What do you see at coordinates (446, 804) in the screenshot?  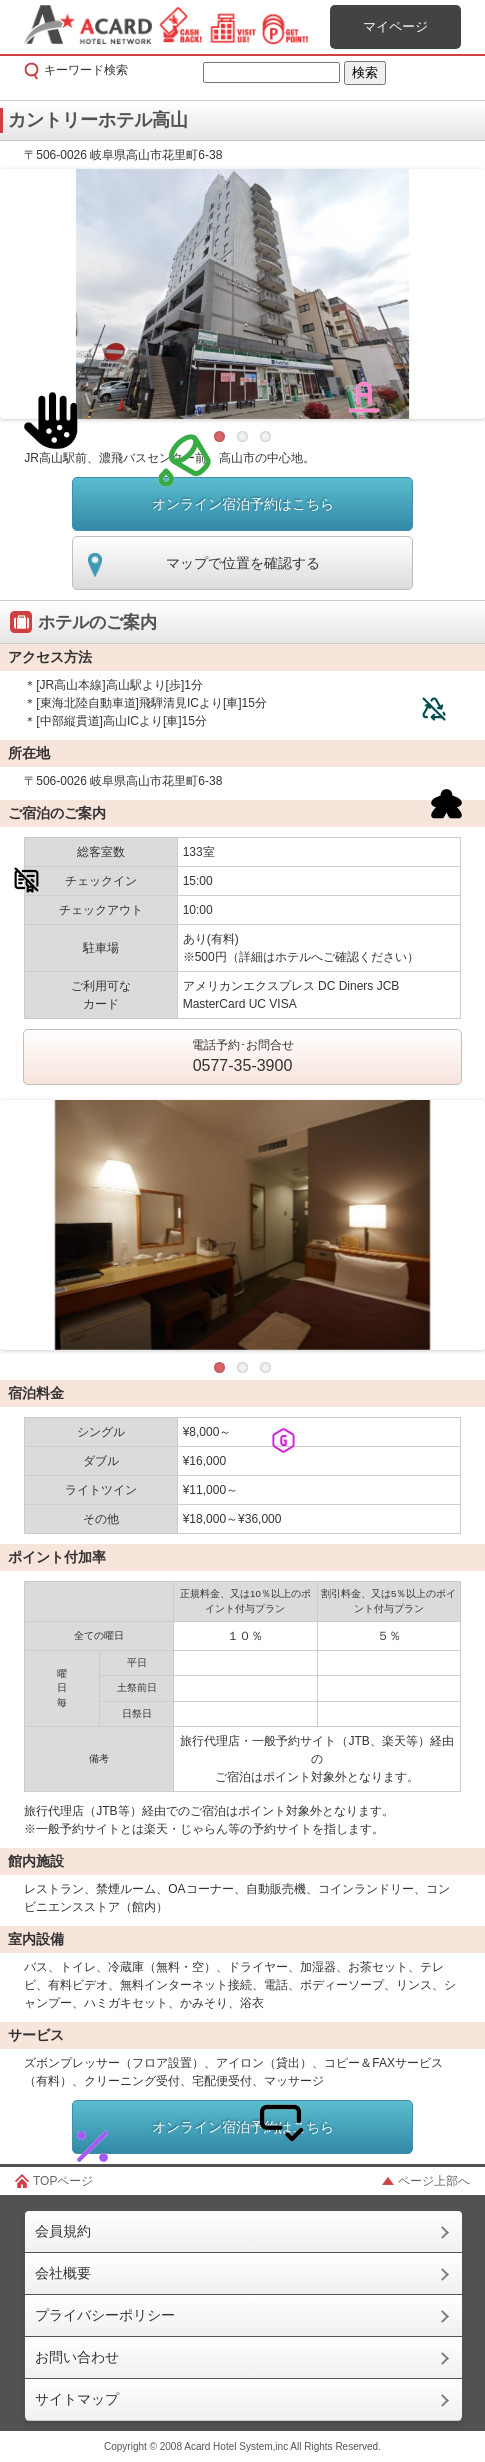 I see `access board game or tabletop gaming features` at bounding box center [446, 804].